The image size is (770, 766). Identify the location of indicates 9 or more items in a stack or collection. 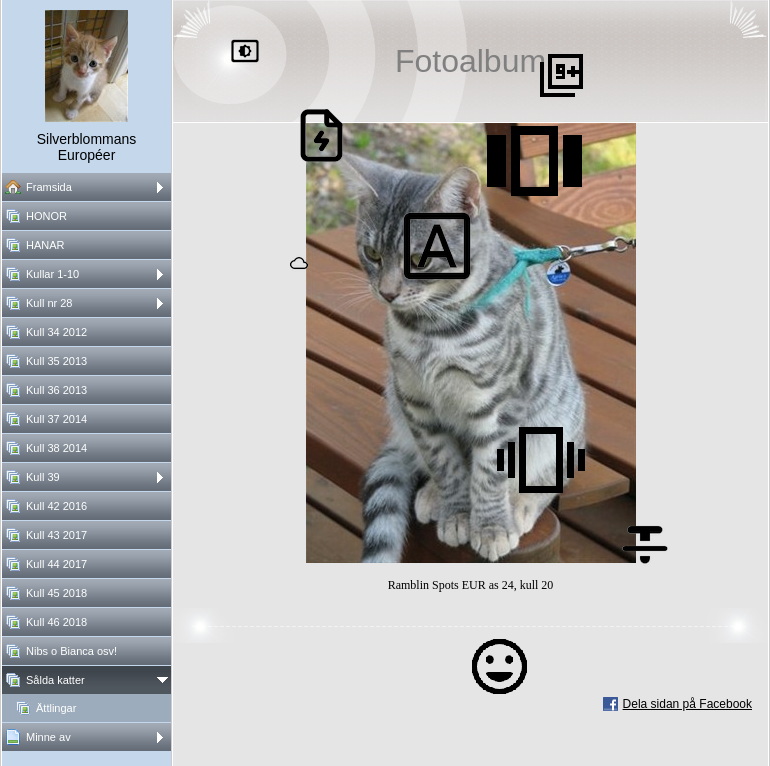
(561, 75).